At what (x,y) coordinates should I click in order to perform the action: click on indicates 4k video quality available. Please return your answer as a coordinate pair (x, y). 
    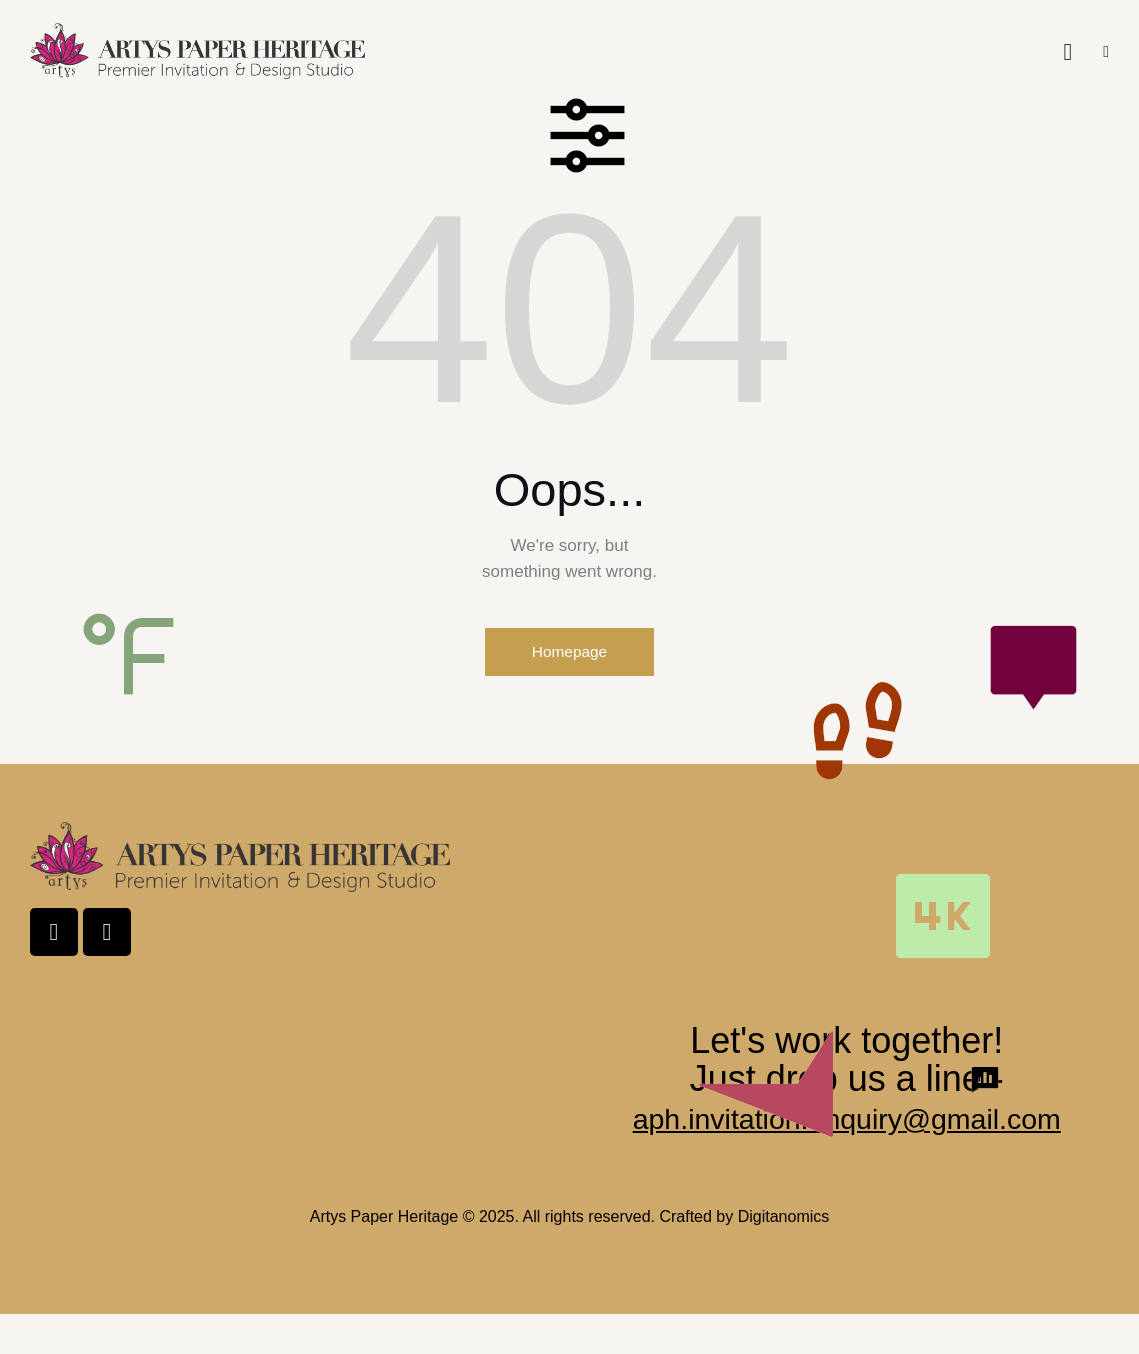
    Looking at the image, I should click on (943, 916).